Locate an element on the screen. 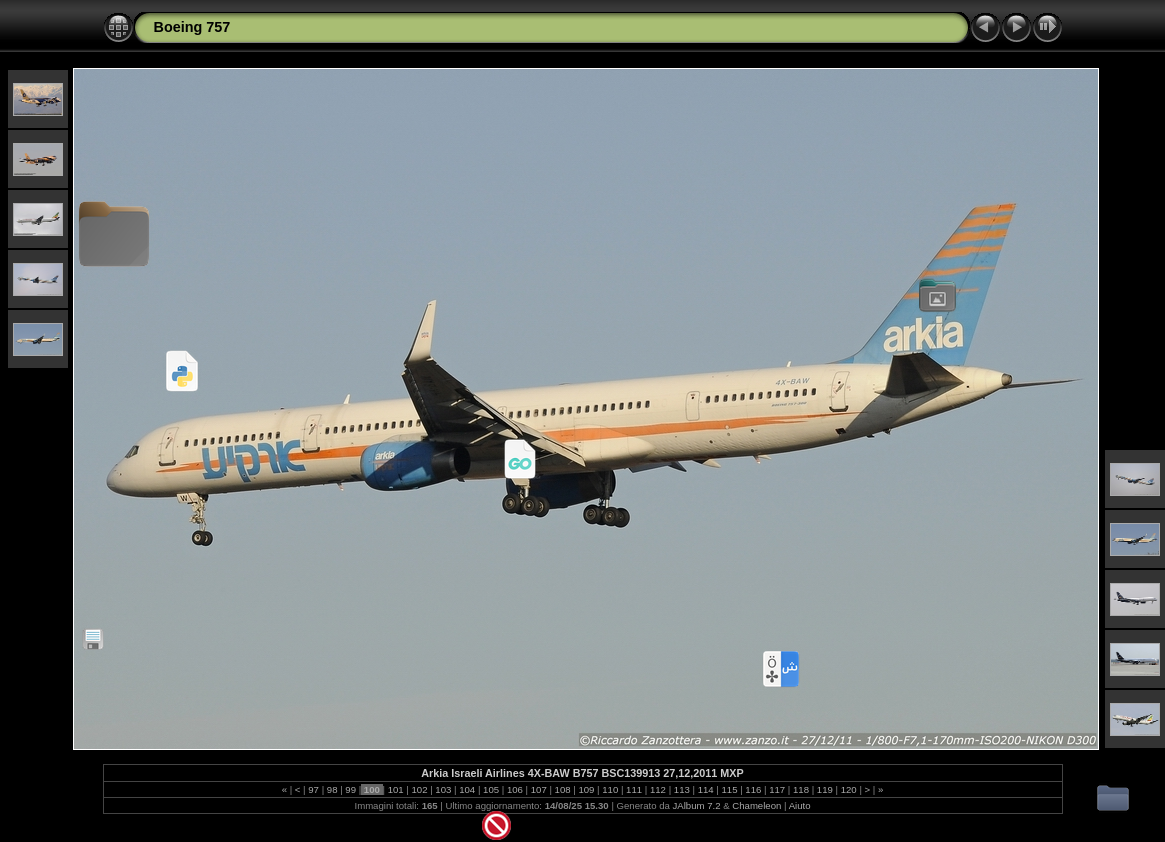 Image resolution: width=1165 pixels, height=842 pixels. save the current file or document is located at coordinates (93, 639).